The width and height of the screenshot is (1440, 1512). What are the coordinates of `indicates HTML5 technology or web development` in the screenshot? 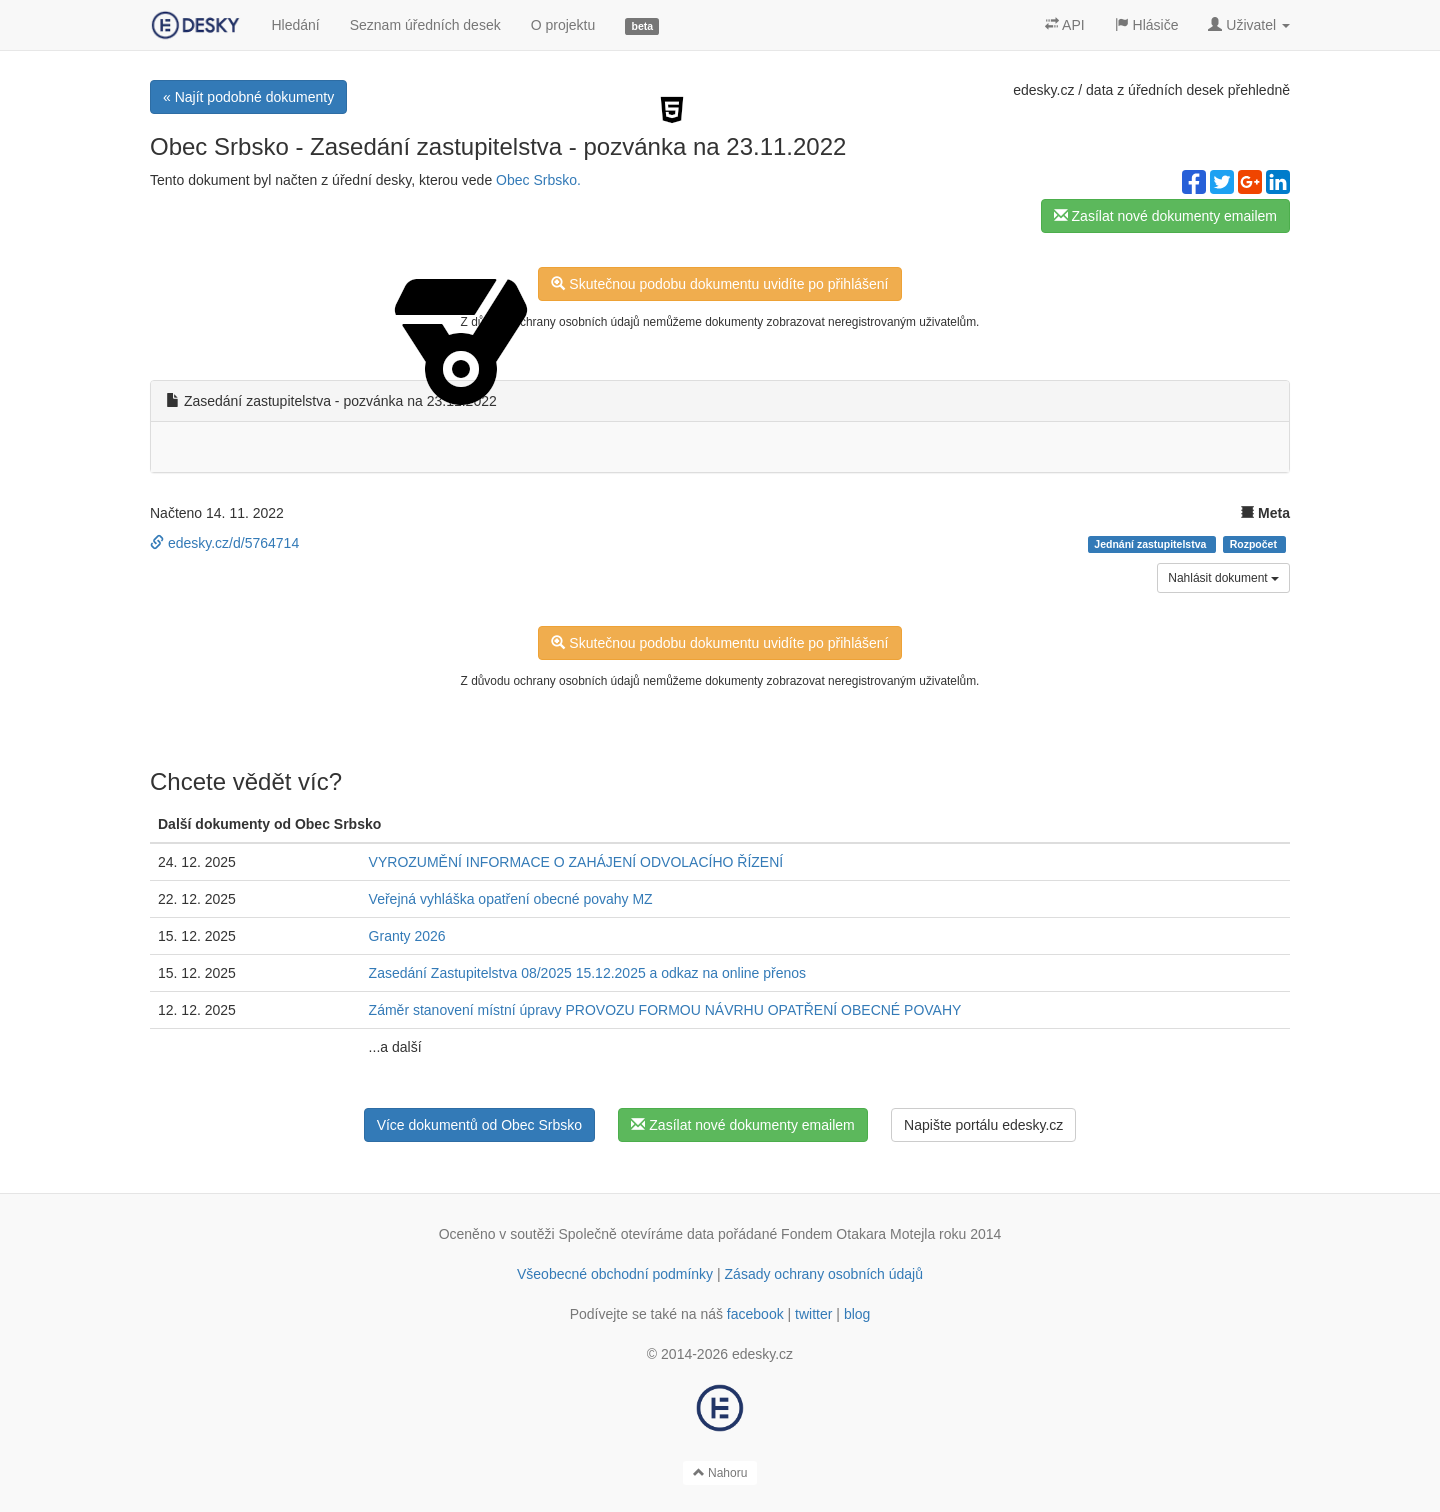 It's located at (672, 110).